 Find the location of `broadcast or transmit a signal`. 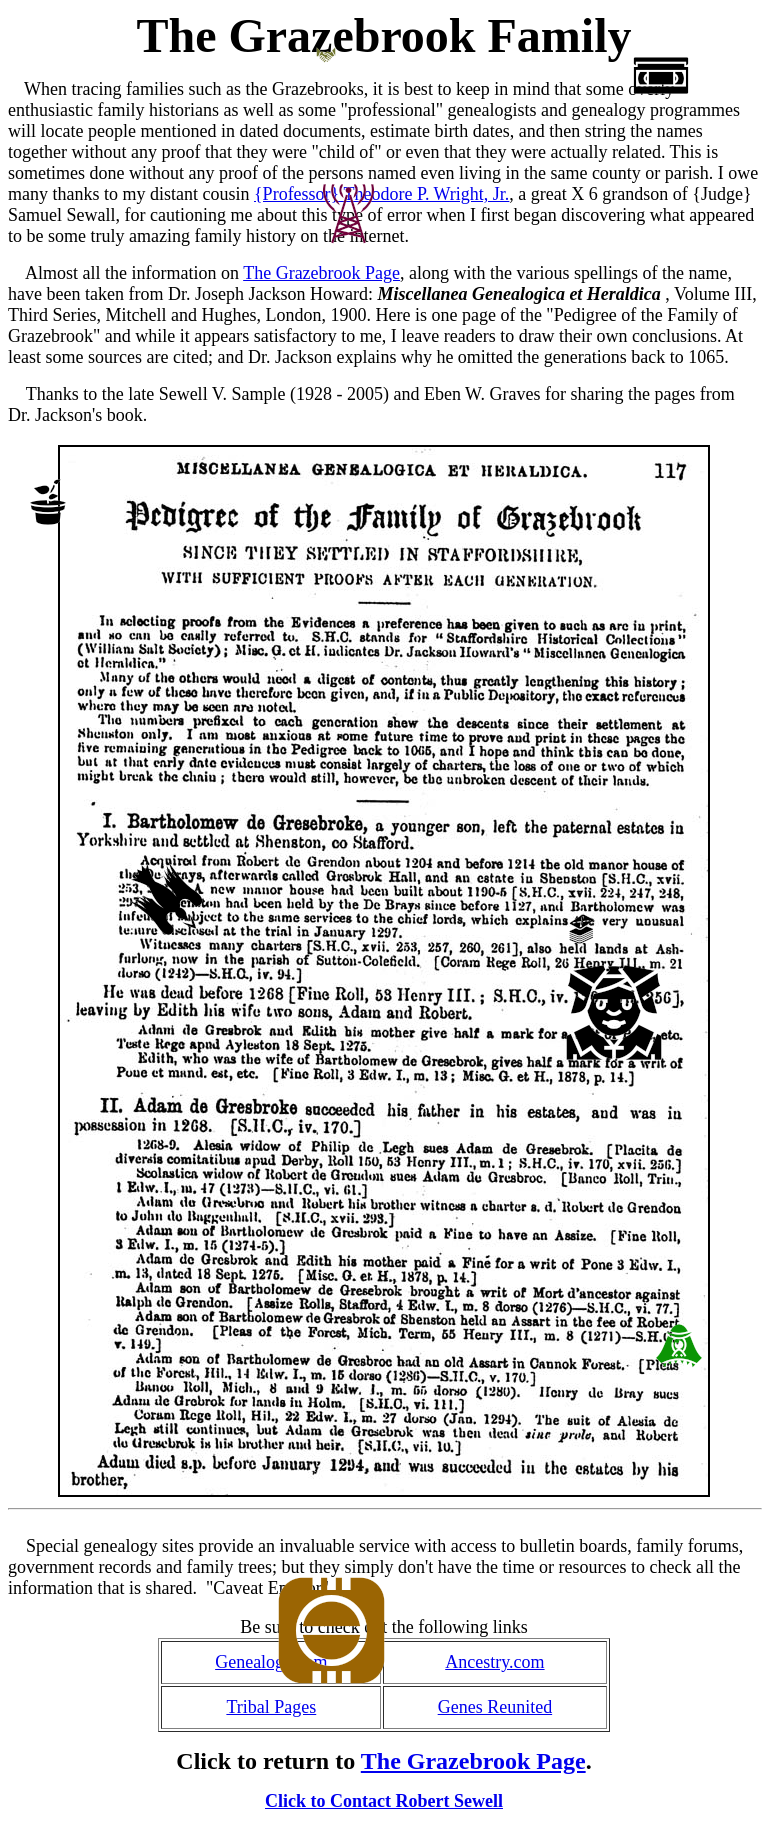

broadcast or transmit a signal is located at coordinates (348, 214).